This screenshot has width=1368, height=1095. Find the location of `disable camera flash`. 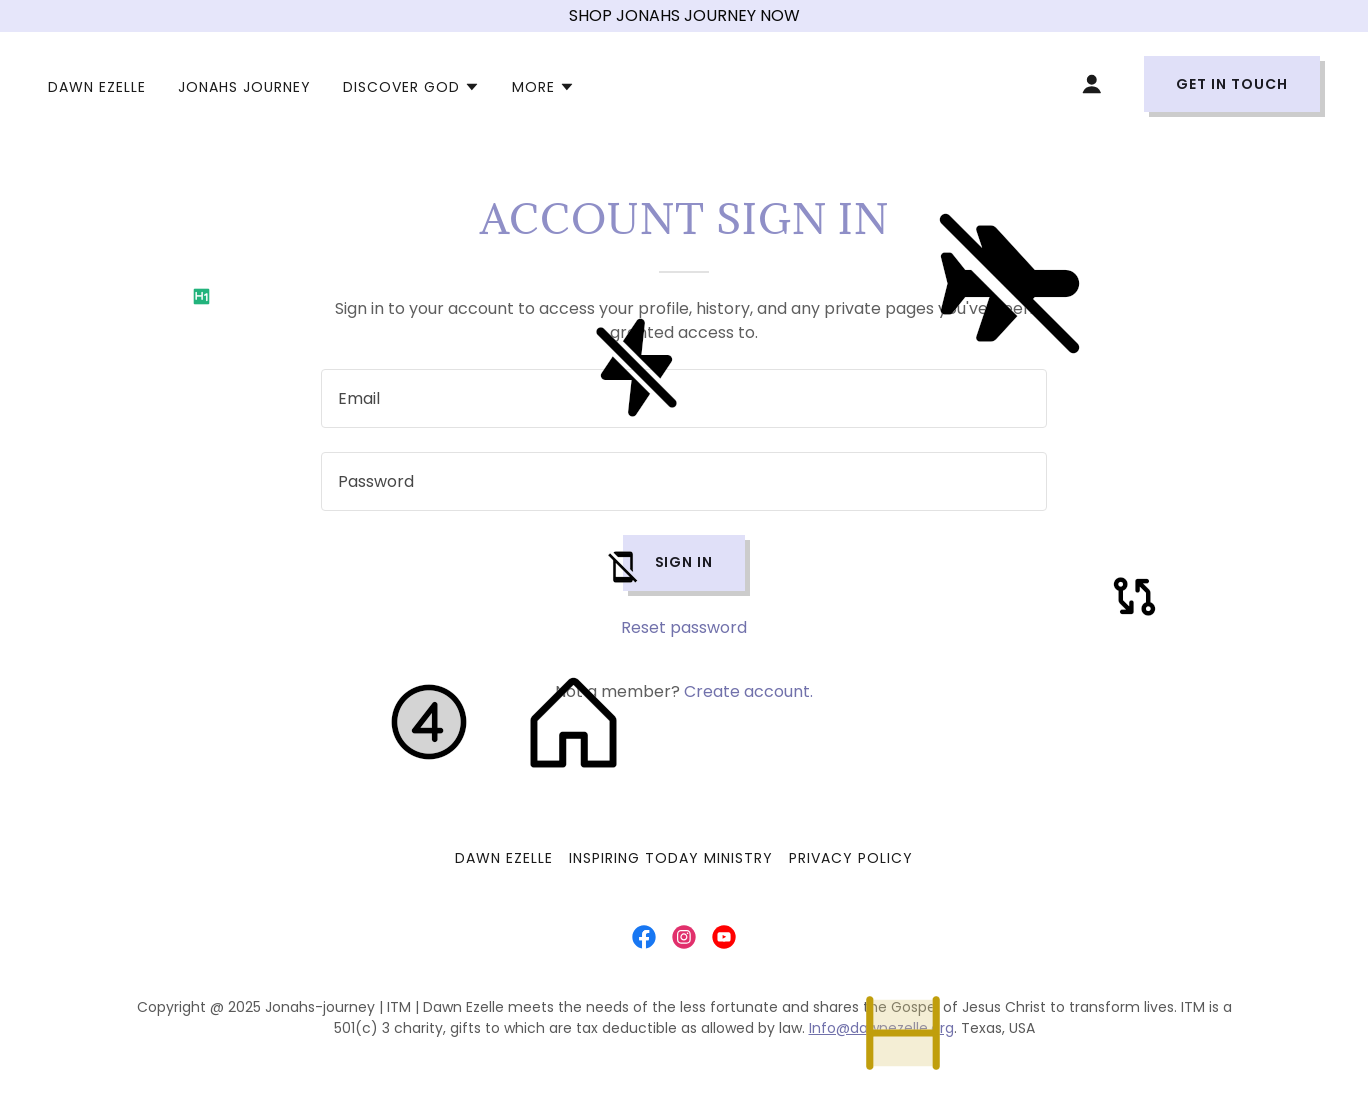

disable camera flash is located at coordinates (636, 367).